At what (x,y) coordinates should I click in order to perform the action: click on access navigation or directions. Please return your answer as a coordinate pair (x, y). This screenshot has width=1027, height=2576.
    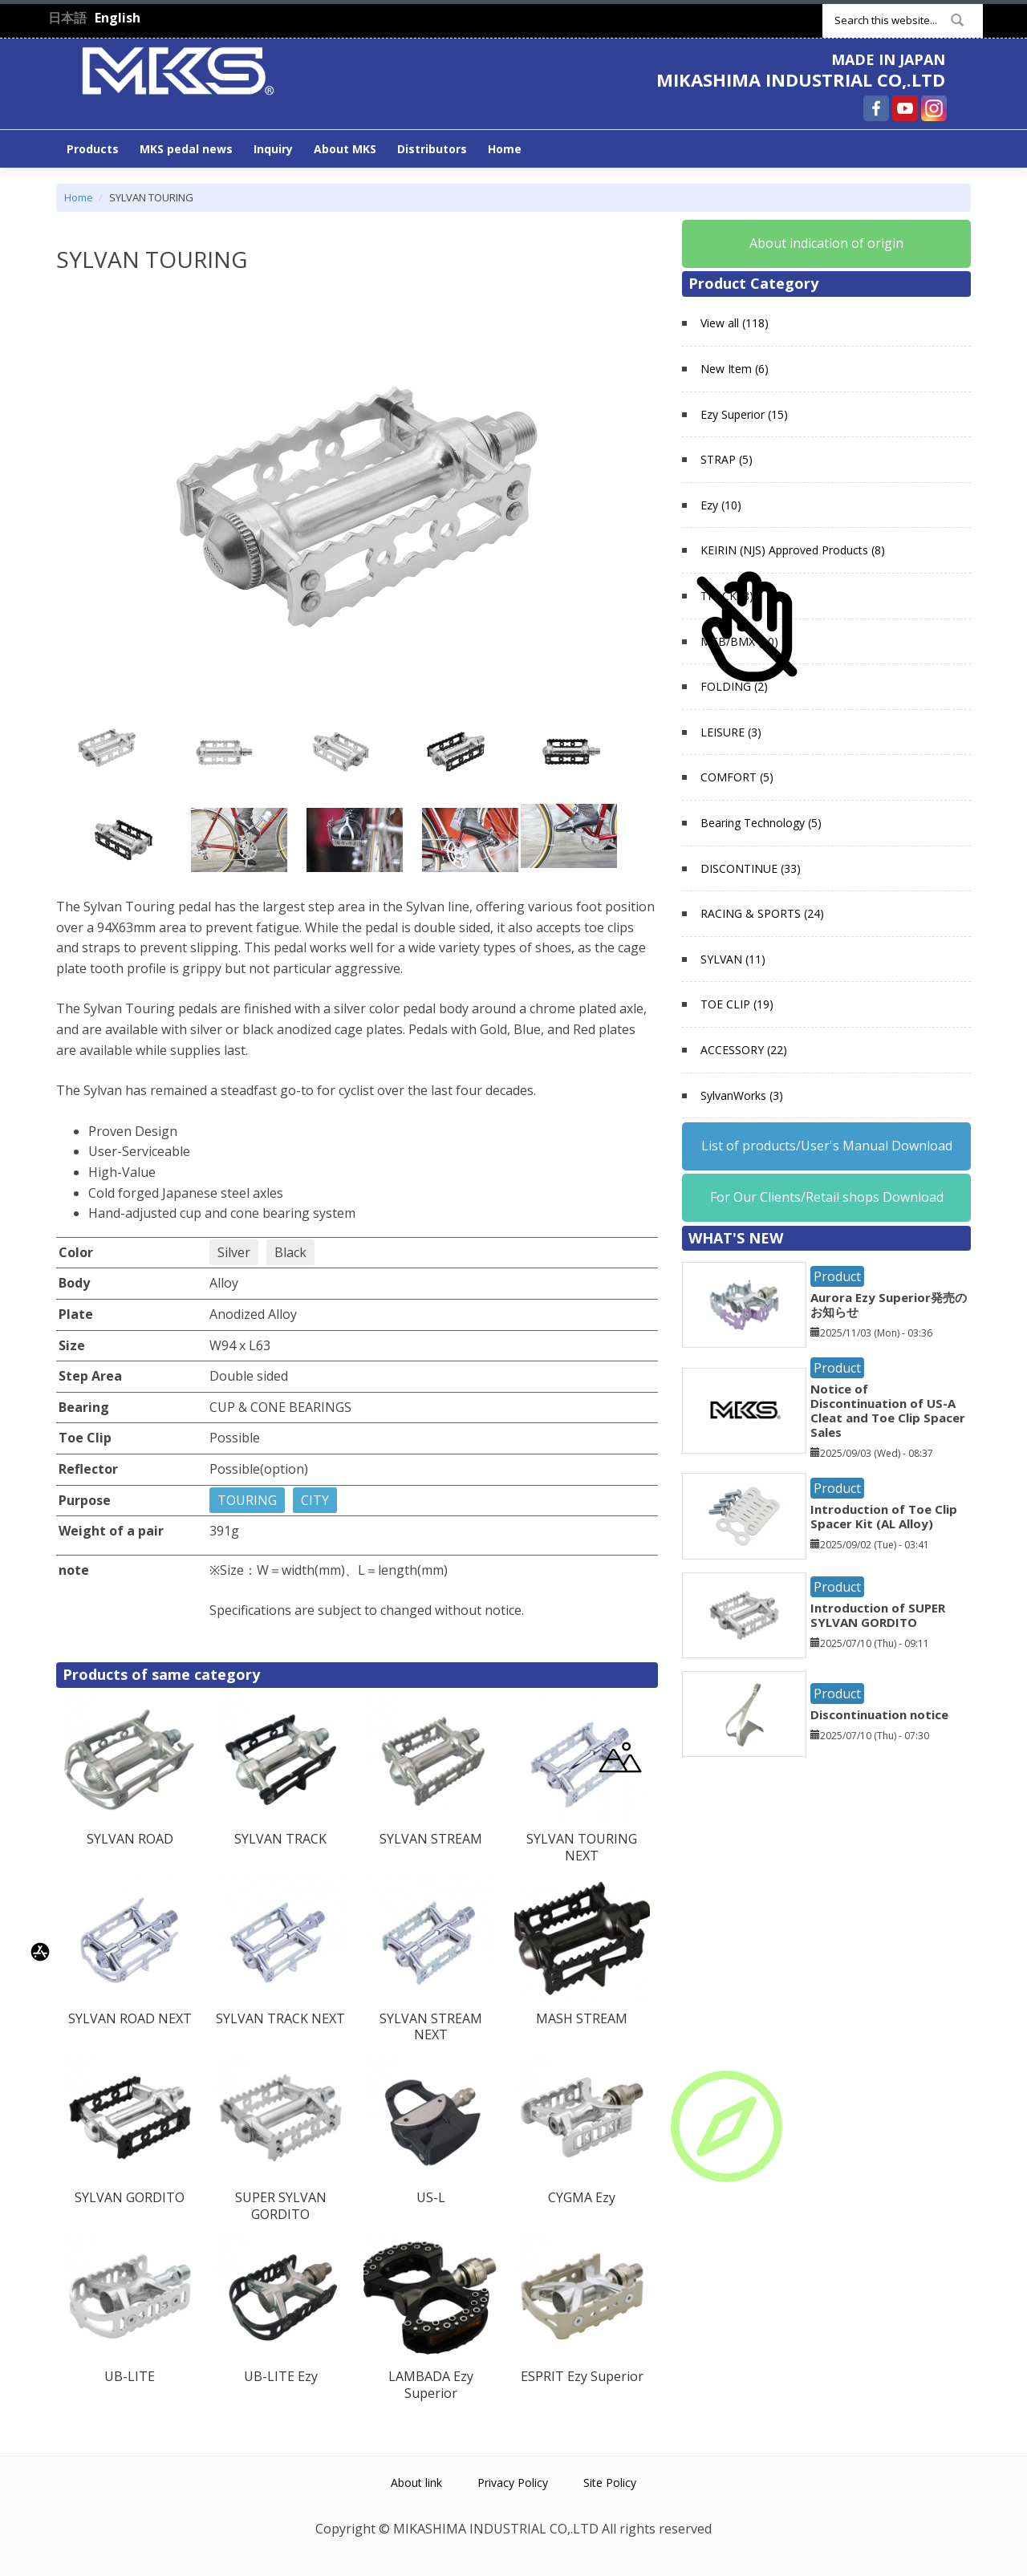
    Looking at the image, I should click on (726, 2126).